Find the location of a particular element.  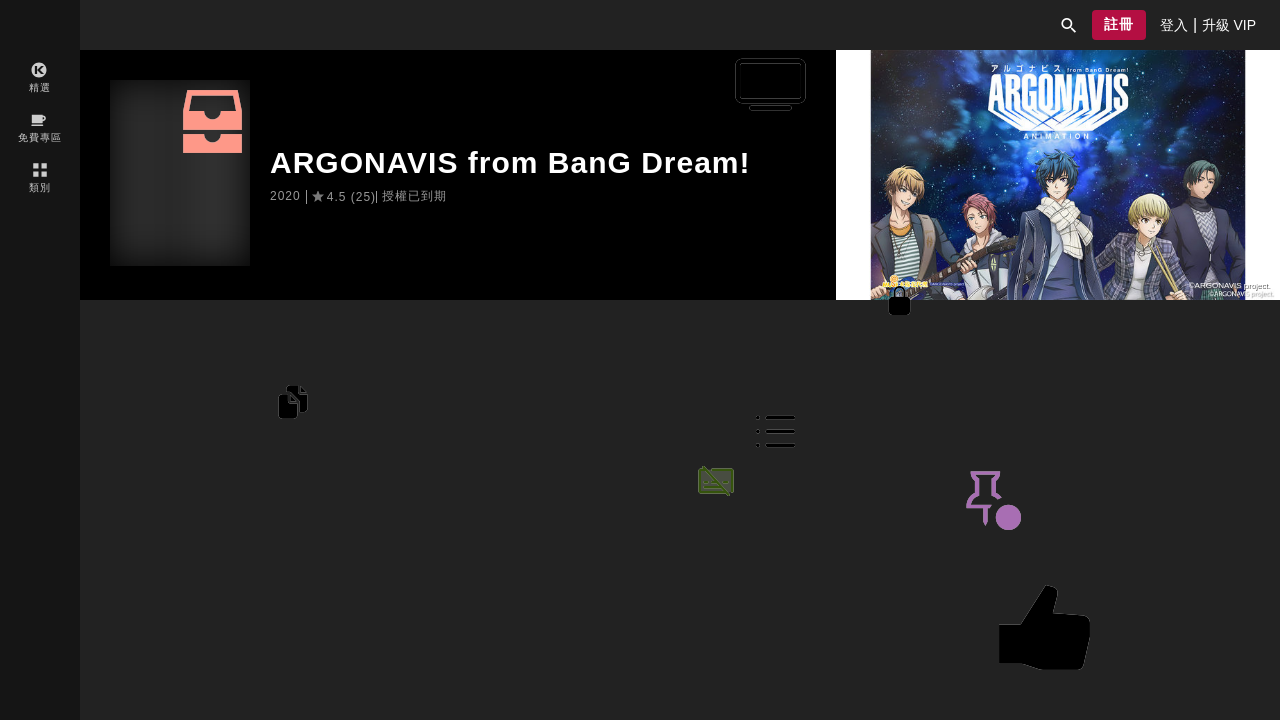

access TV or video streaming features is located at coordinates (770, 84).